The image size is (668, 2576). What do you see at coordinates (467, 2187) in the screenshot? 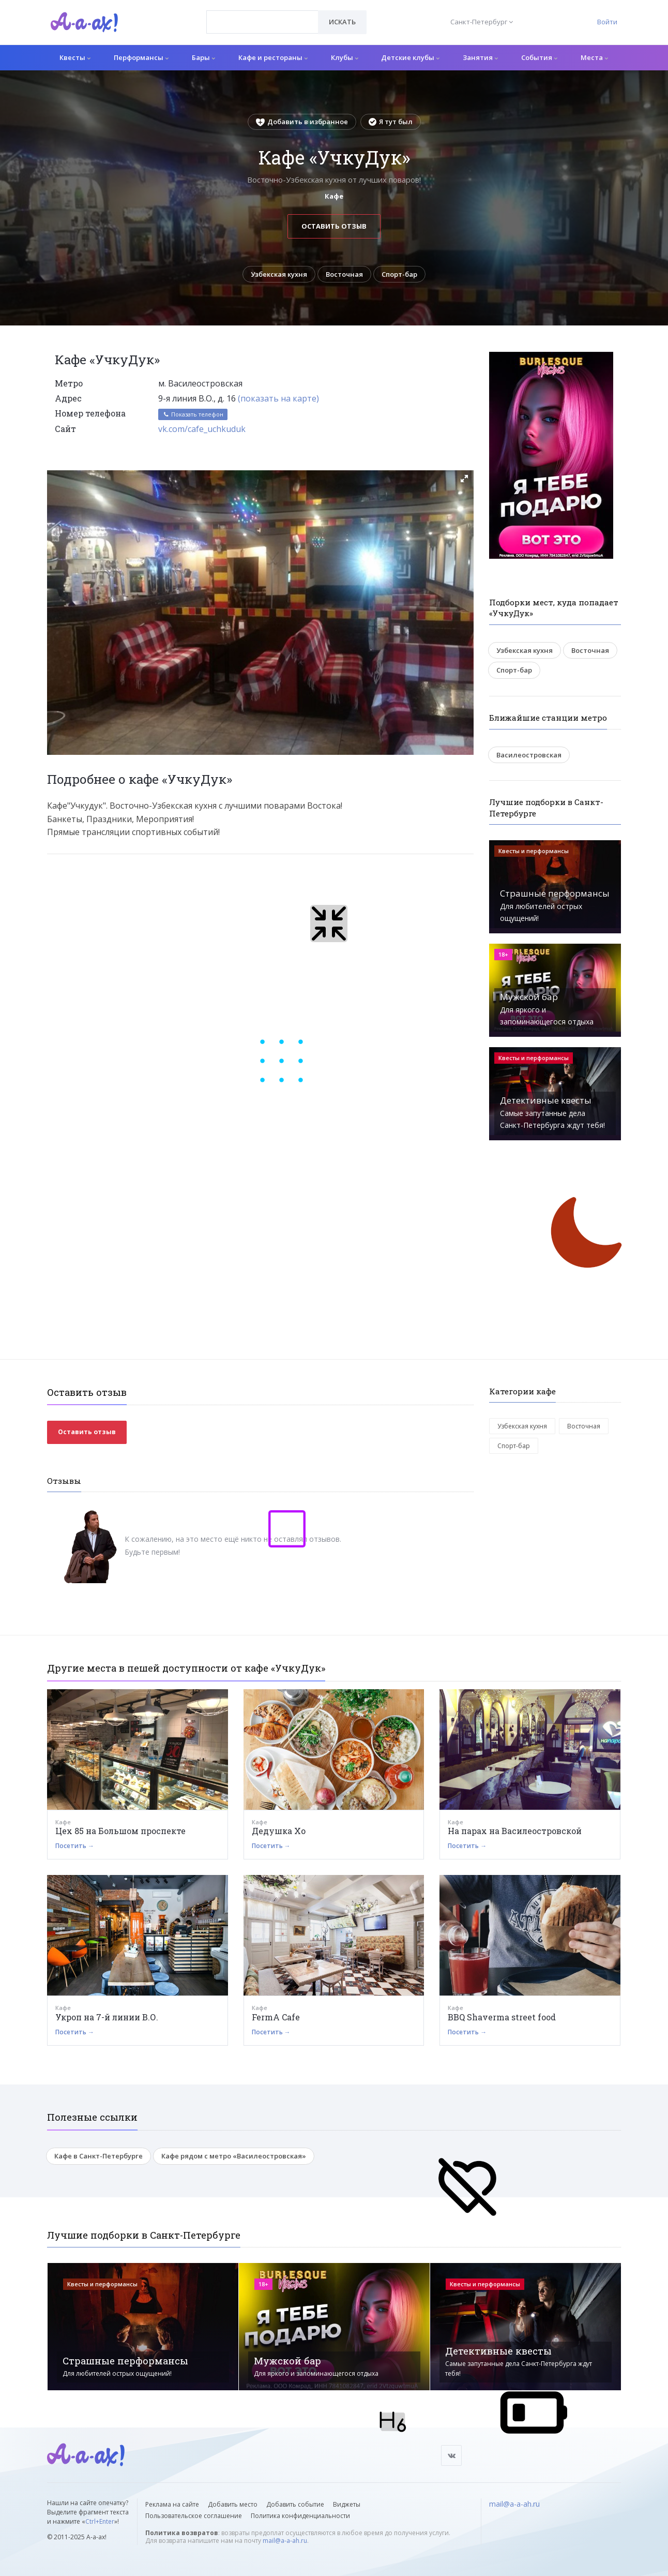
I see `remove from favorites` at bounding box center [467, 2187].